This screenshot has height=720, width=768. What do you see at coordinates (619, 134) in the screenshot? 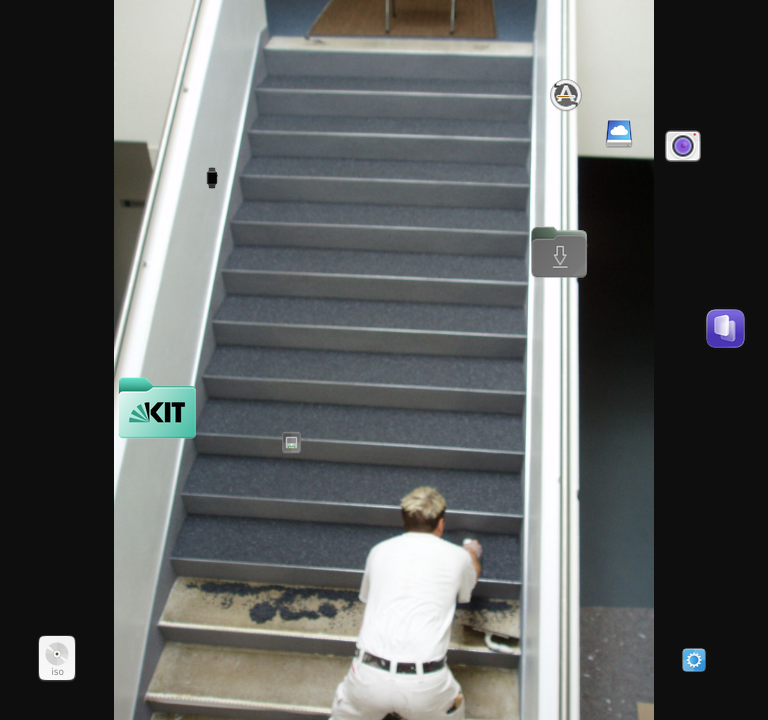
I see `access iDisk cloud storage` at bounding box center [619, 134].